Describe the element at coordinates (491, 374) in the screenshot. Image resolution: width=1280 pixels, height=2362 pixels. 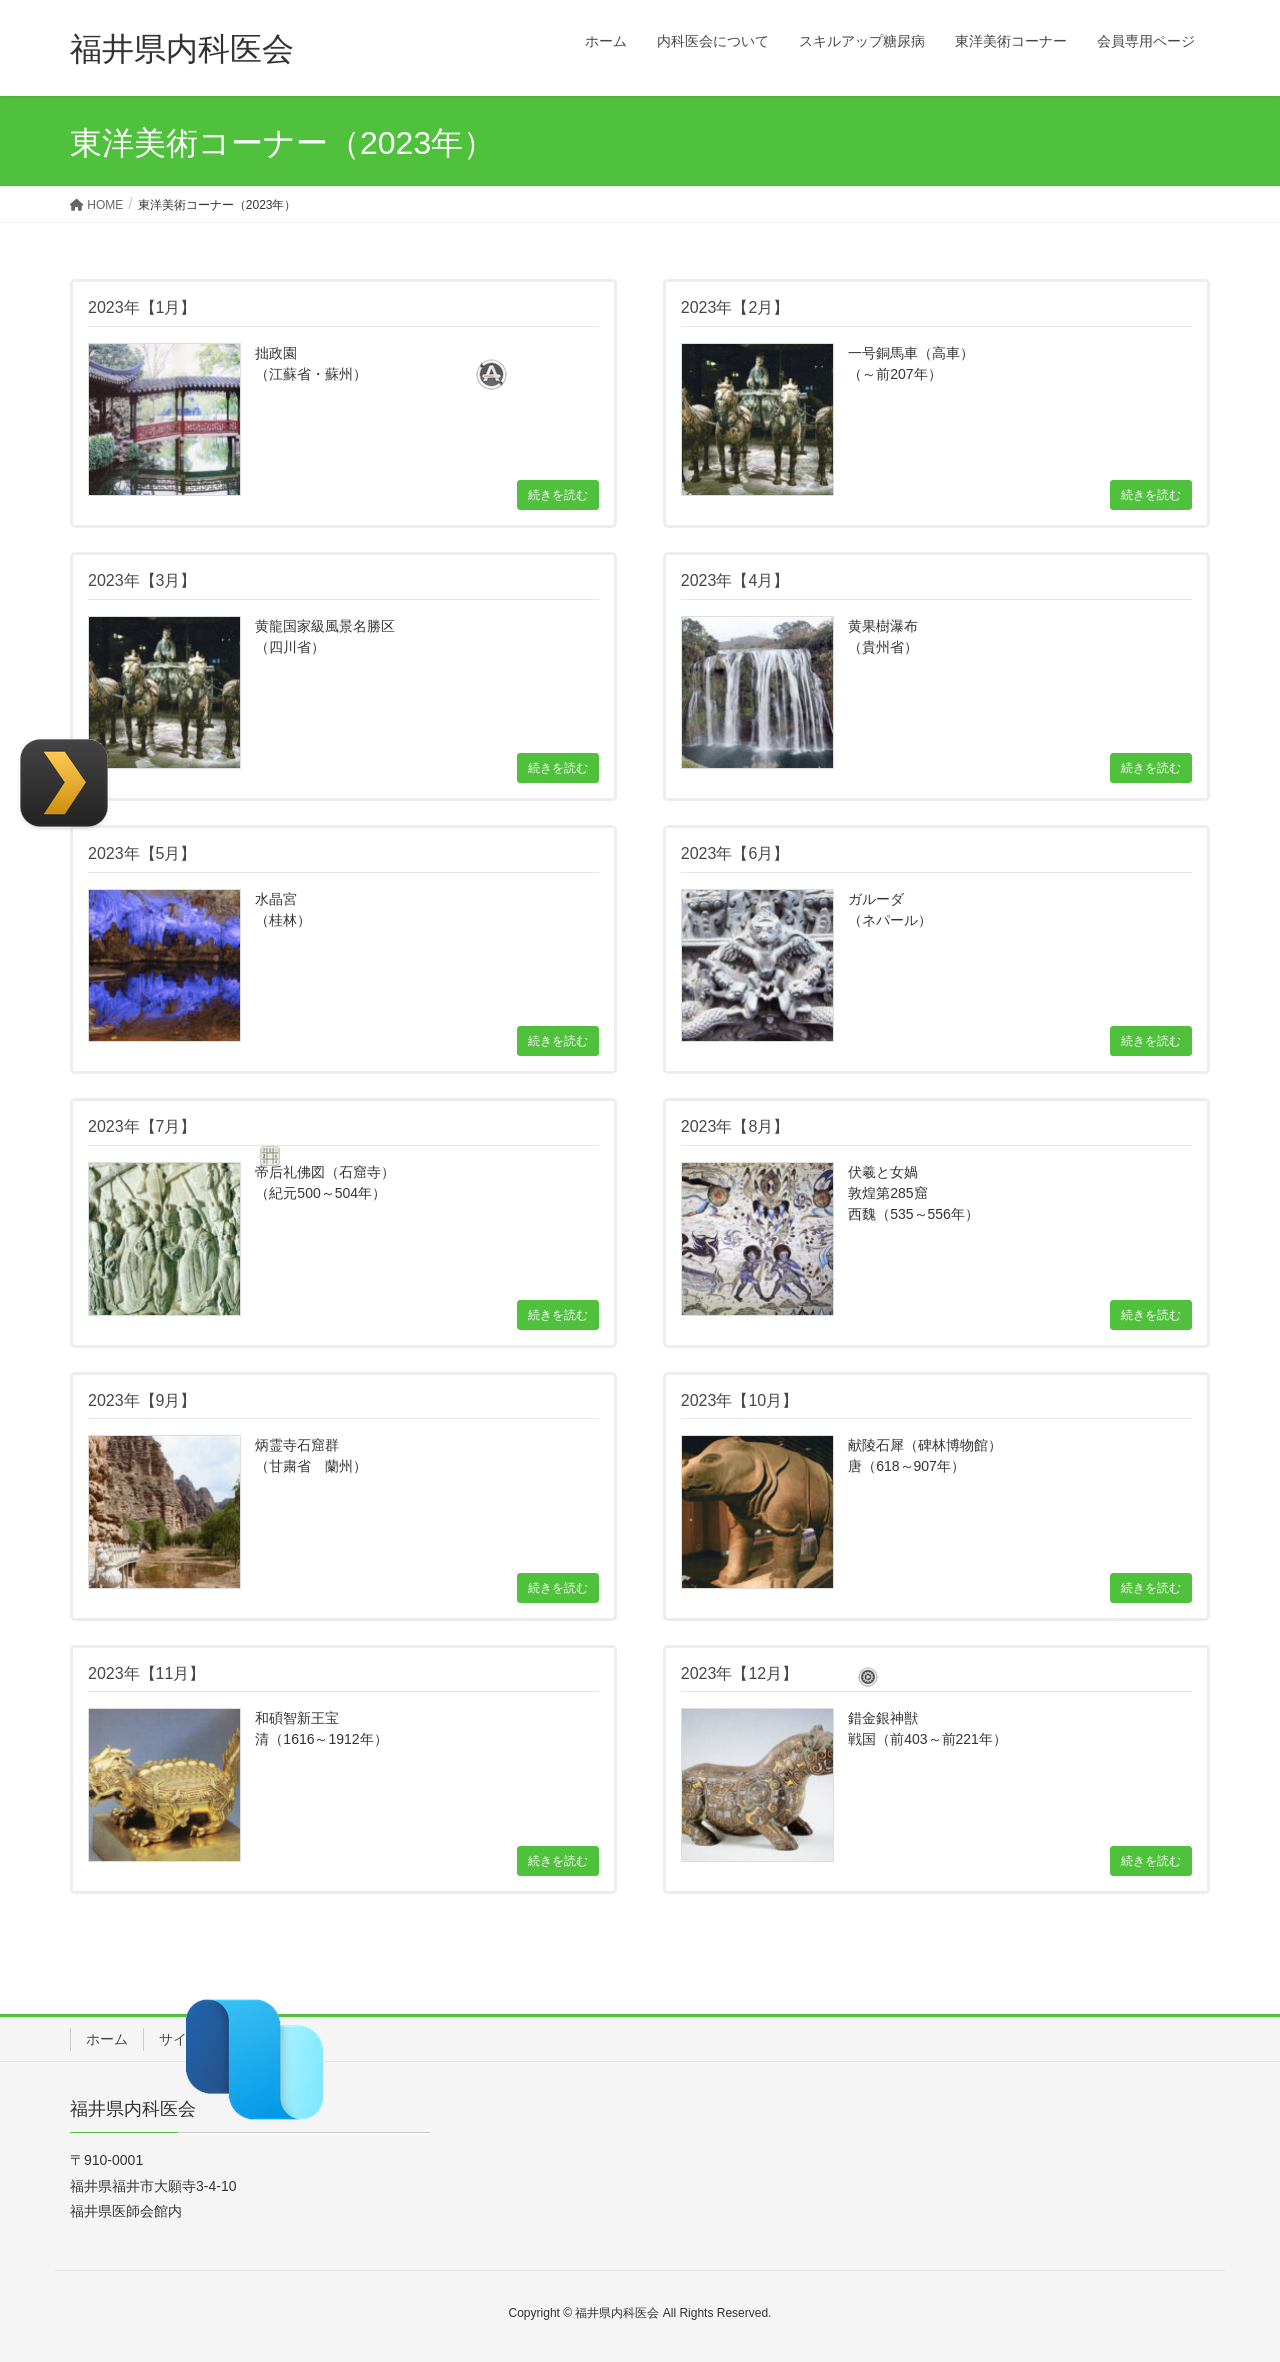
I see `open the software updater application` at that location.